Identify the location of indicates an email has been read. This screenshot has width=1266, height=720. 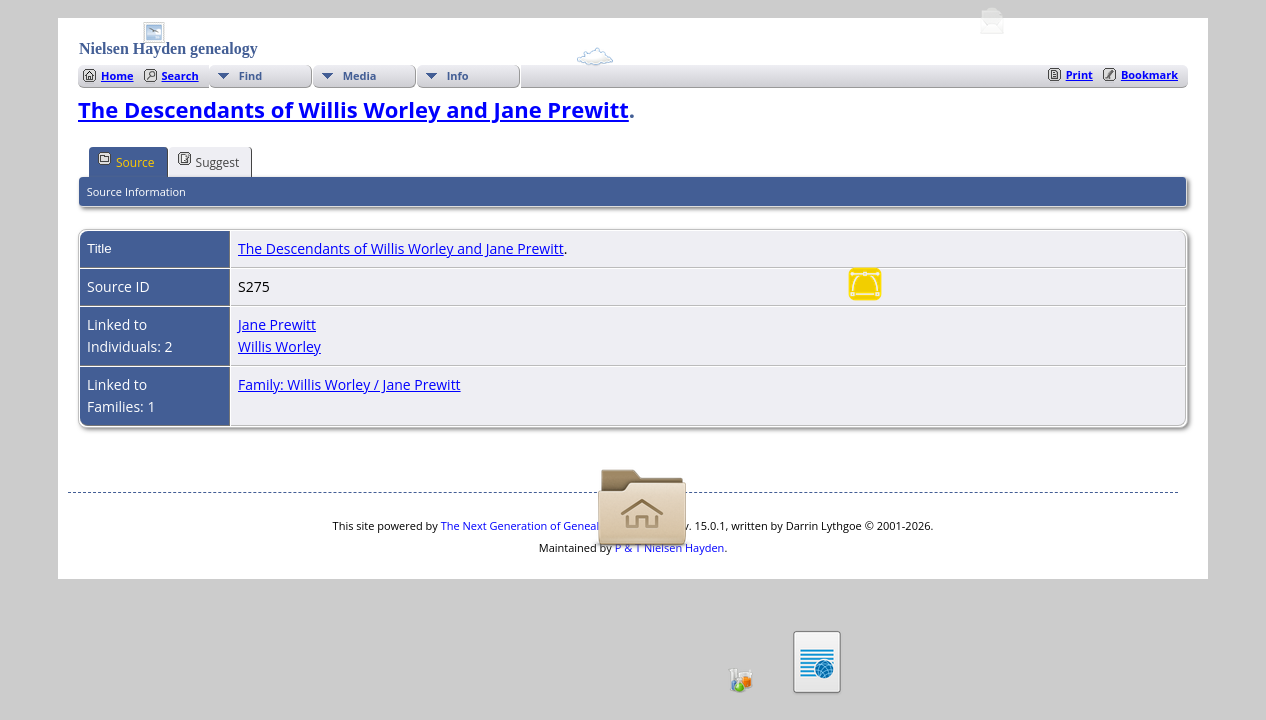
(992, 21).